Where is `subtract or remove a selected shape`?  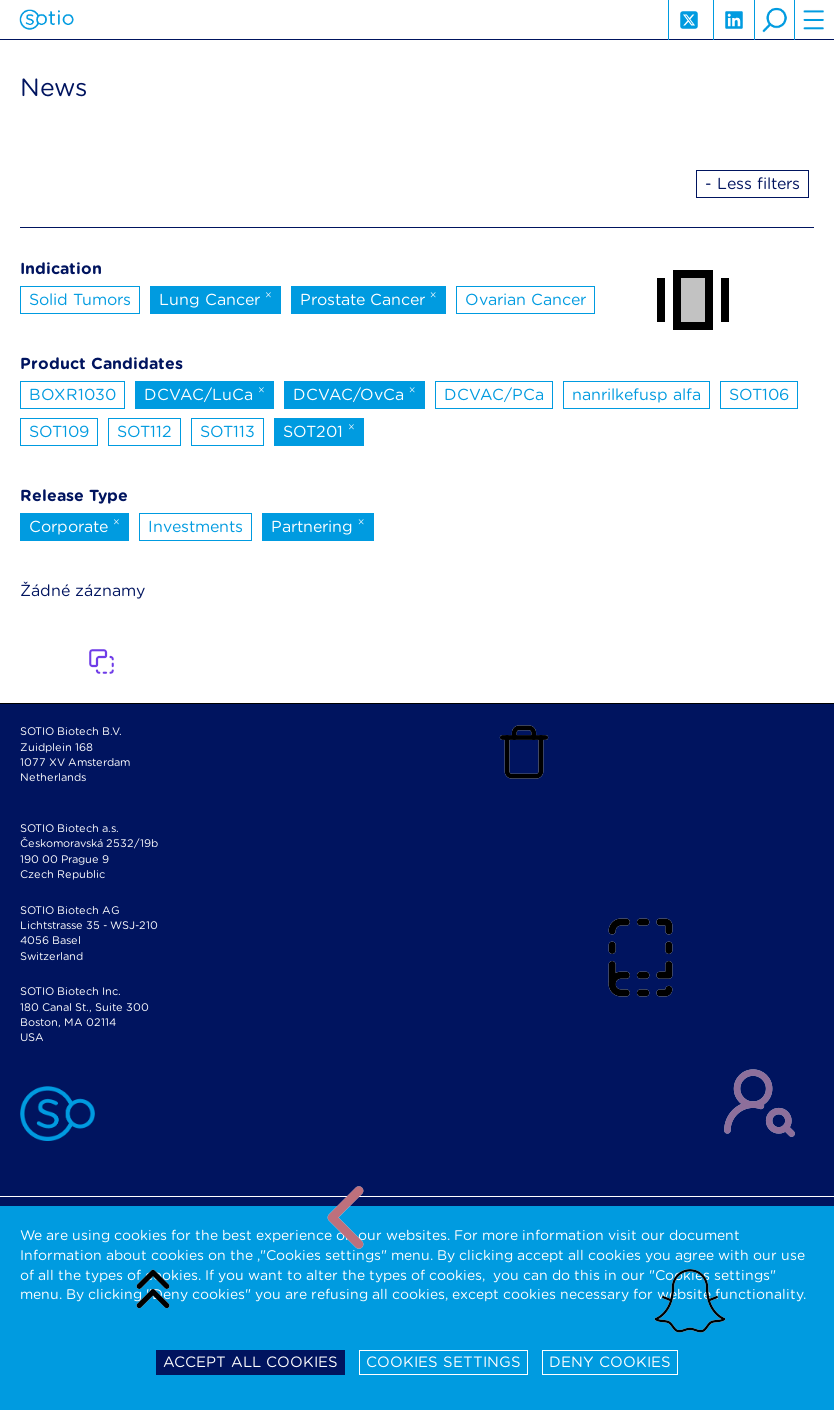 subtract or remove a selected shape is located at coordinates (101, 661).